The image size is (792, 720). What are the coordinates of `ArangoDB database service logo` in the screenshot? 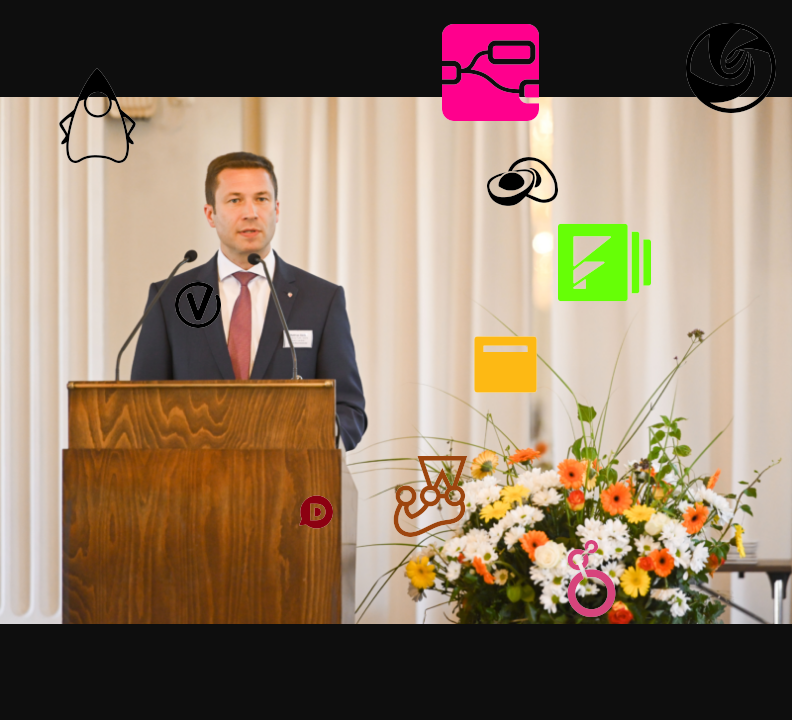 It's located at (522, 181).